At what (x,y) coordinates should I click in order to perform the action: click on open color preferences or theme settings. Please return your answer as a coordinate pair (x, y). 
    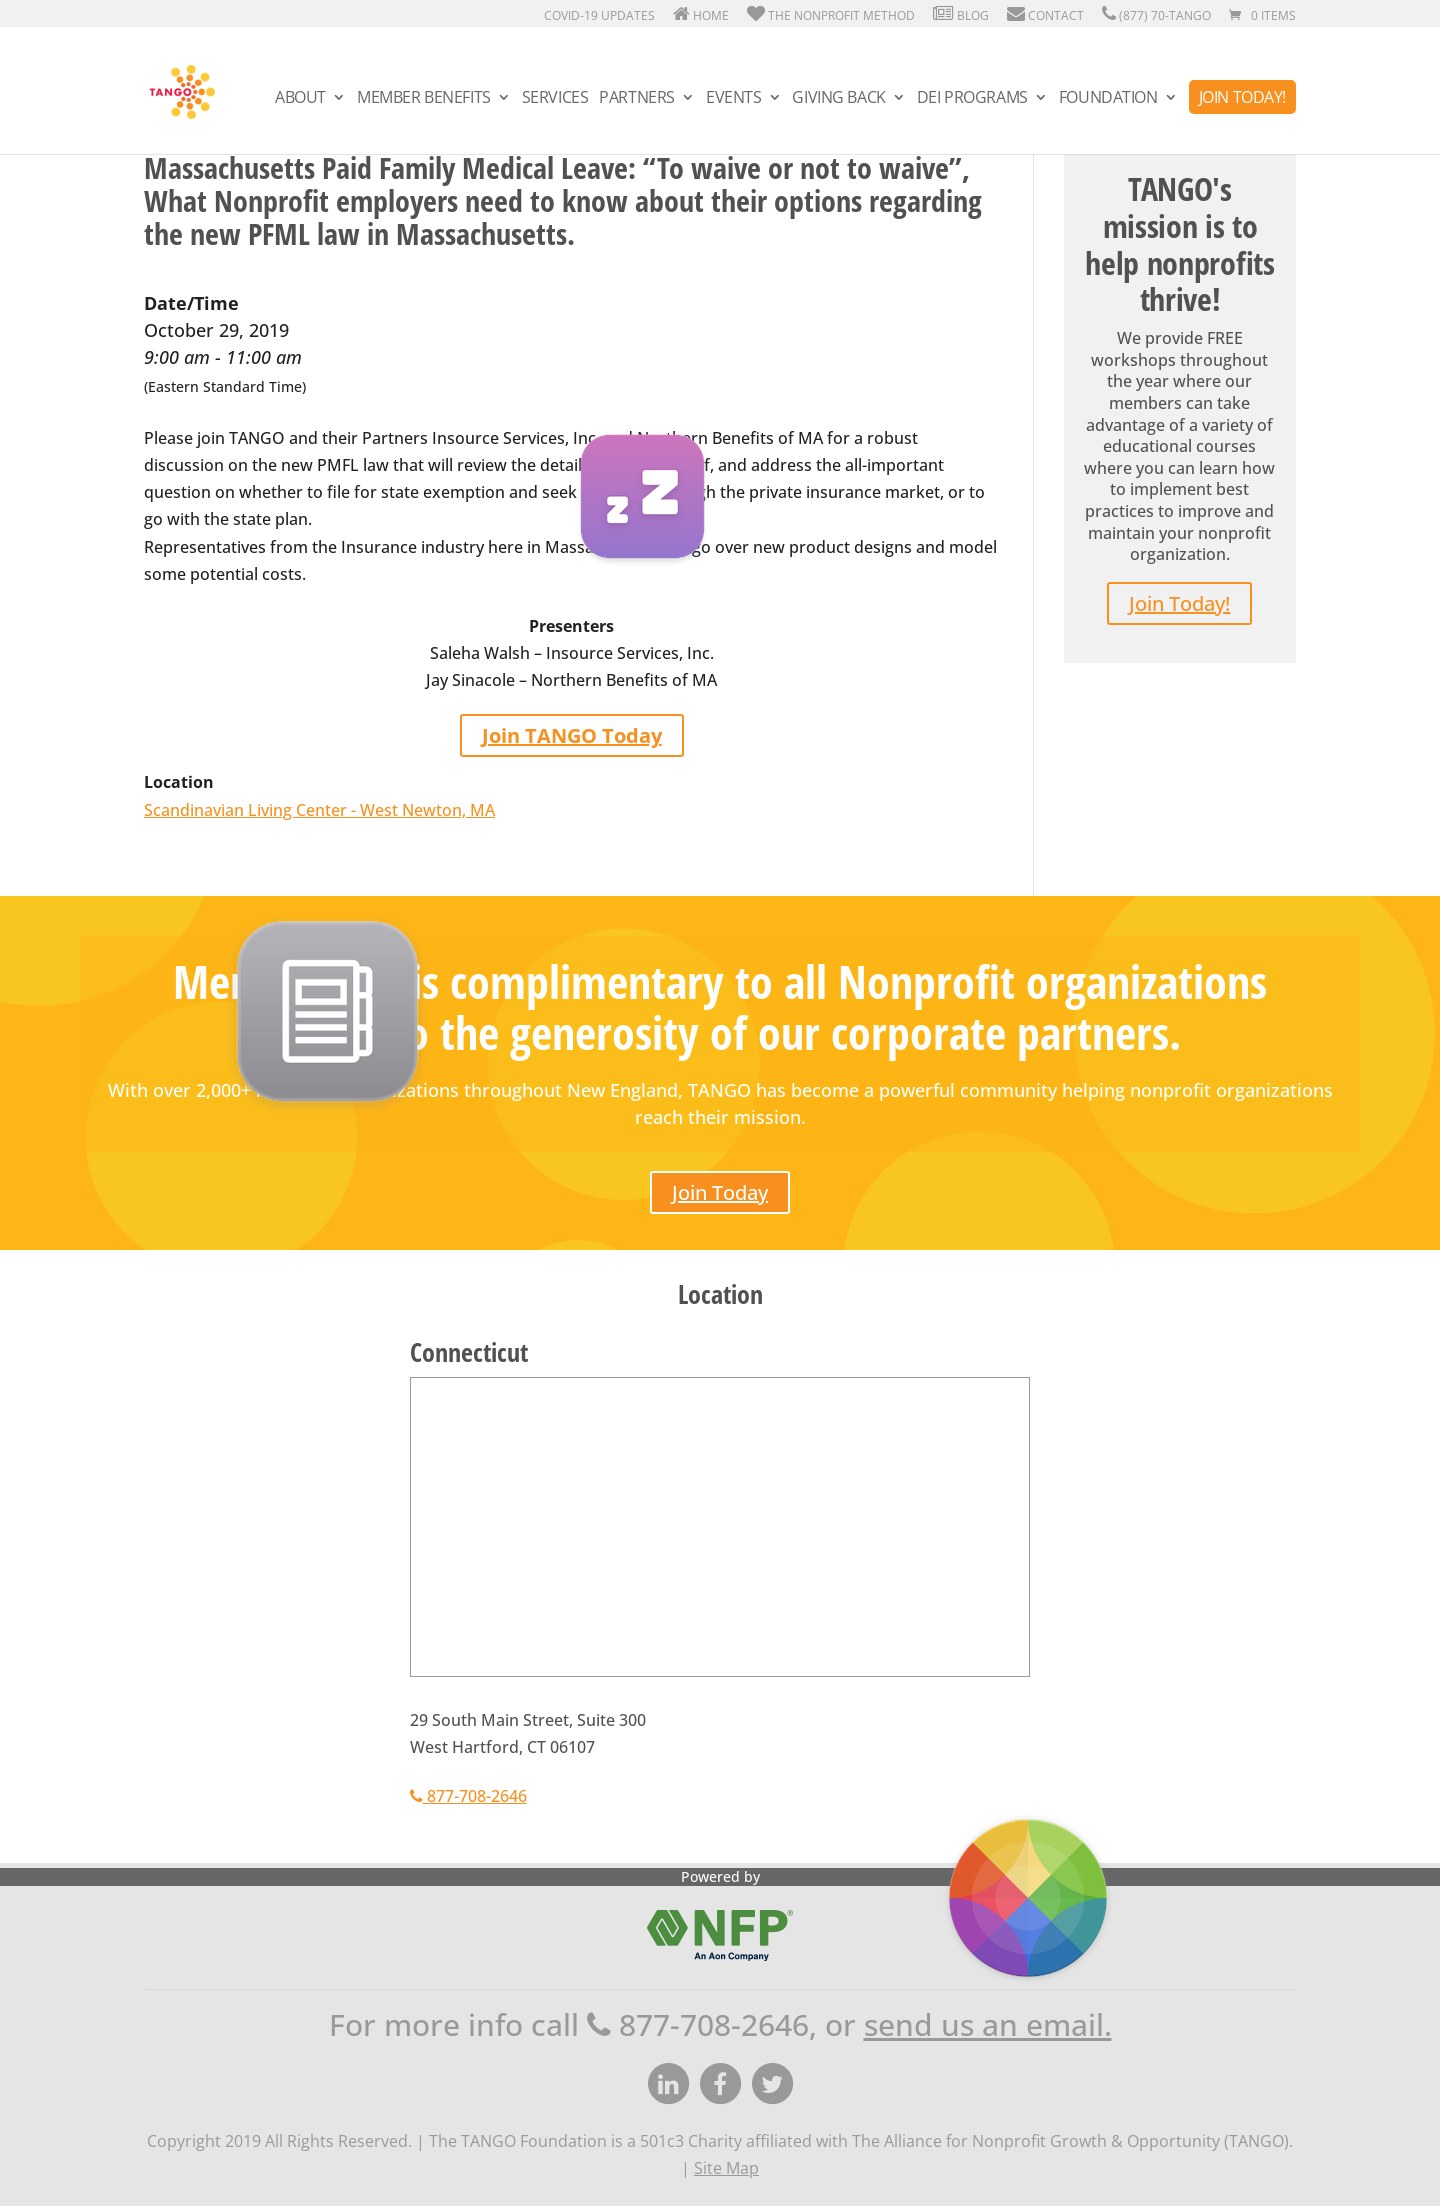
    Looking at the image, I should click on (1028, 1898).